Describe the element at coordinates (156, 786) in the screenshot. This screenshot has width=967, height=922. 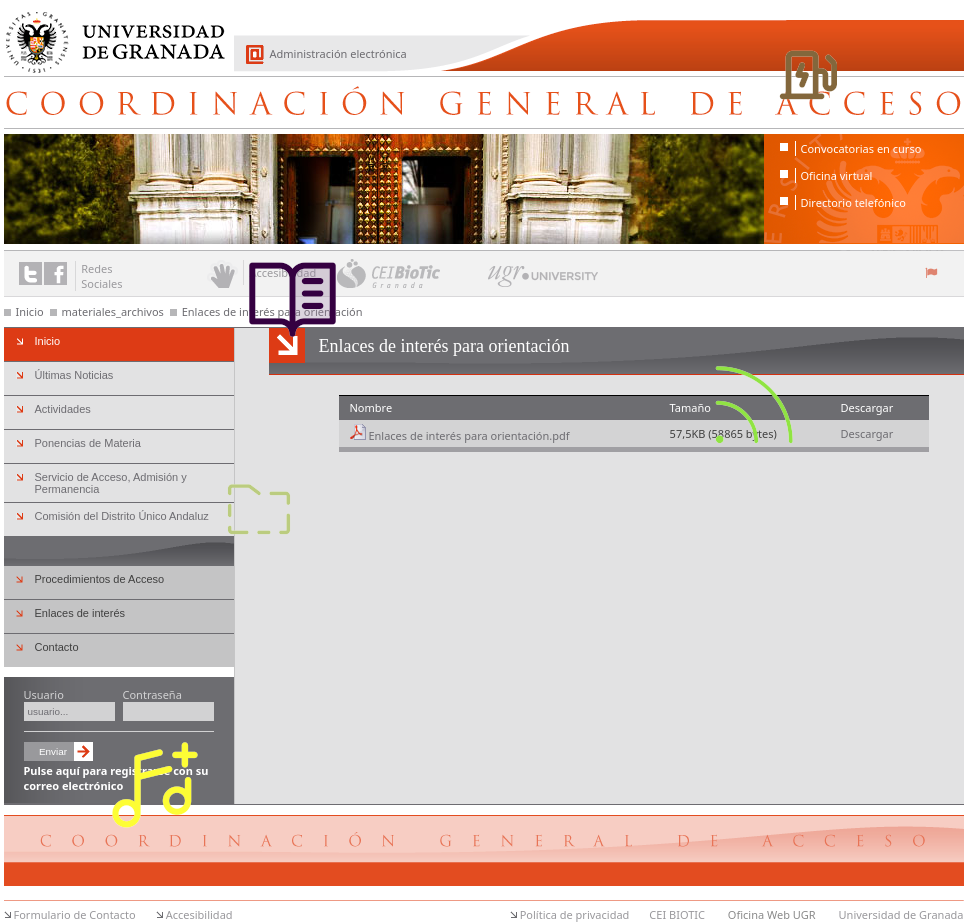
I see `add a new song to your library` at that location.